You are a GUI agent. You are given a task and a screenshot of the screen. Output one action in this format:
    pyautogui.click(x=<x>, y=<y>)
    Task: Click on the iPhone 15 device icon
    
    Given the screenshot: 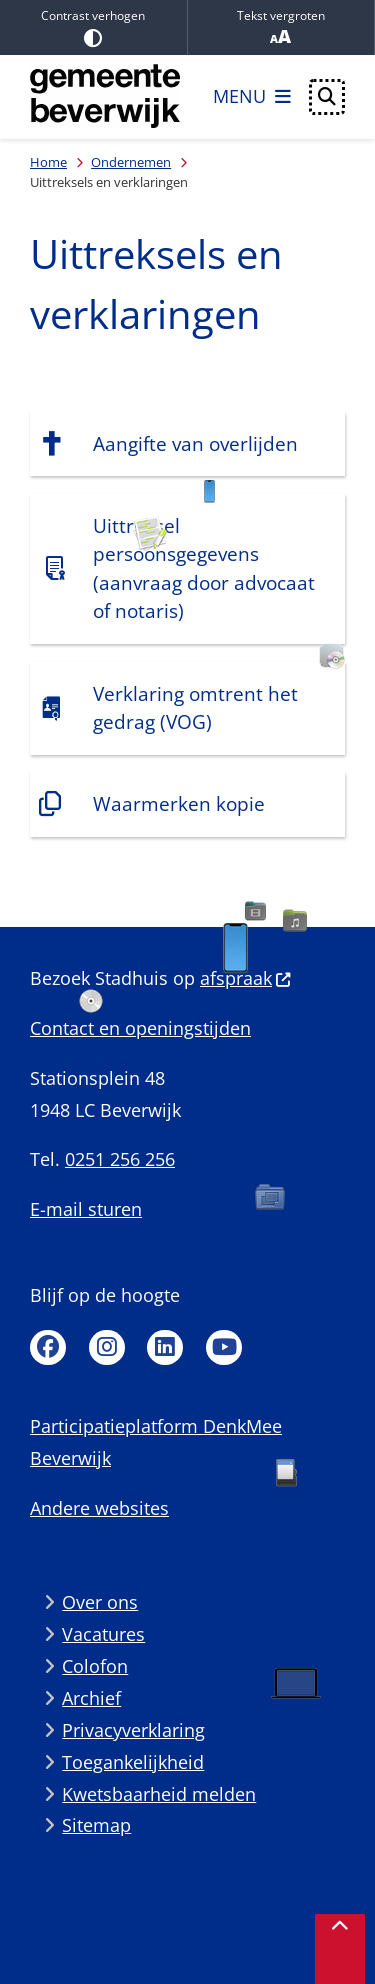 What is the action you would take?
    pyautogui.click(x=209, y=491)
    